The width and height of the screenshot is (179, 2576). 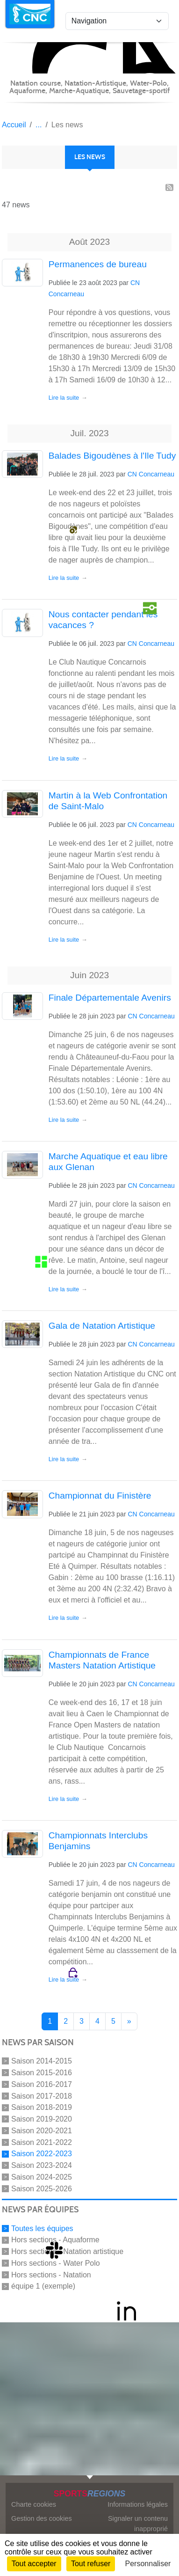 What do you see at coordinates (54, 2250) in the screenshot?
I see `open Slack messaging app` at bounding box center [54, 2250].